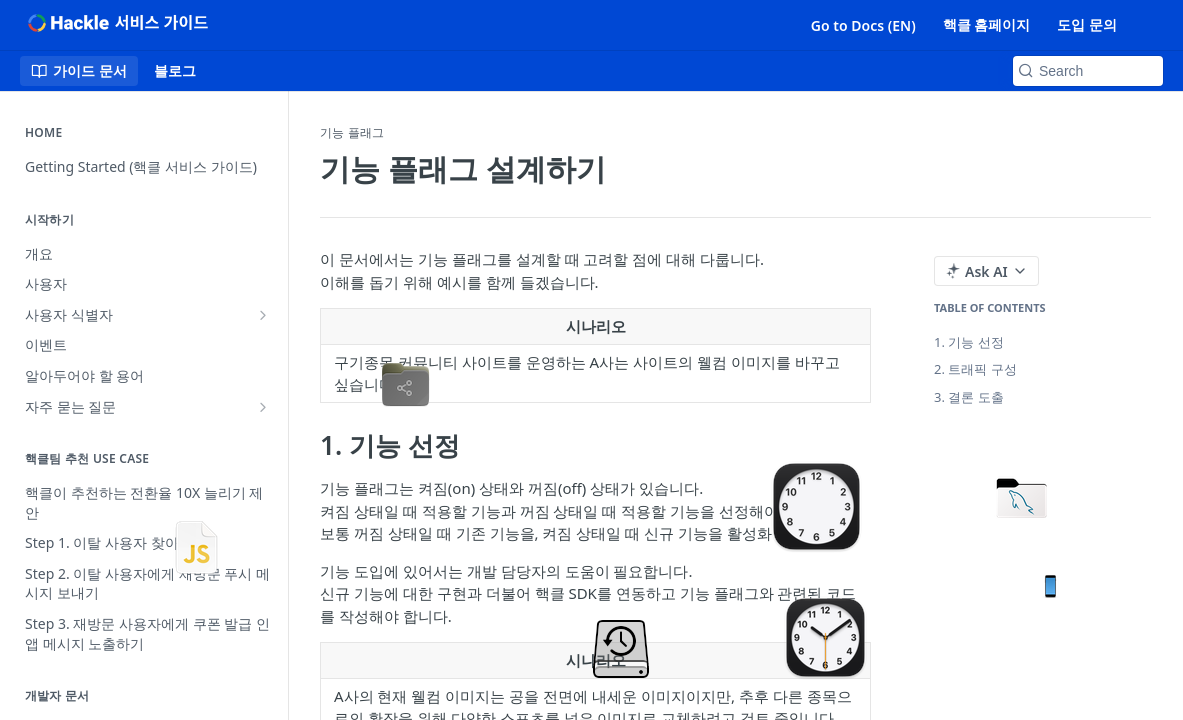 This screenshot has width=1183, height=720. Describe the element at coordinates (1021, 499) in the screenshot. I see `open mysql database files folder` at that location.